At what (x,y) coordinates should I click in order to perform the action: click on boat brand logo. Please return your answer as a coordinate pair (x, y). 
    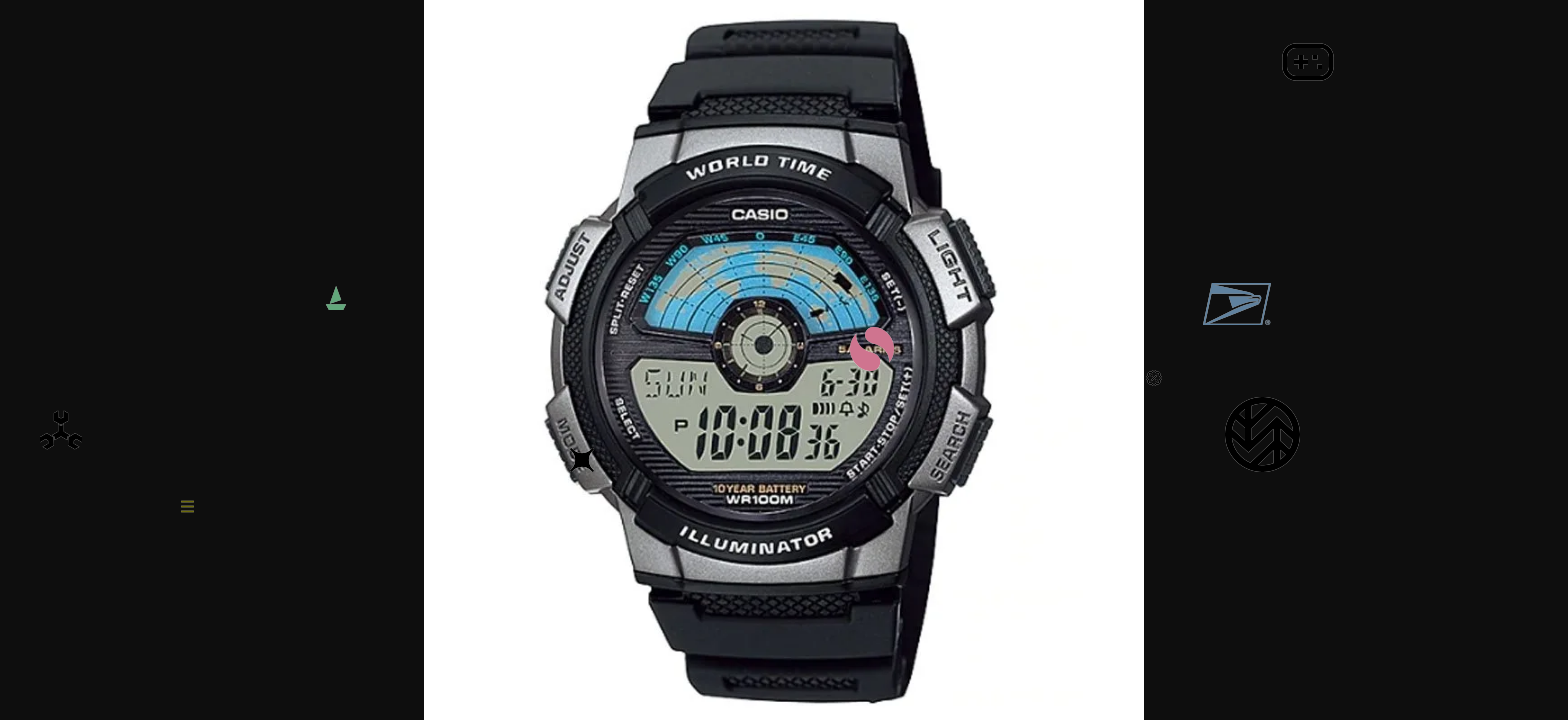
    Looking at the image, I should click on (336, 298).